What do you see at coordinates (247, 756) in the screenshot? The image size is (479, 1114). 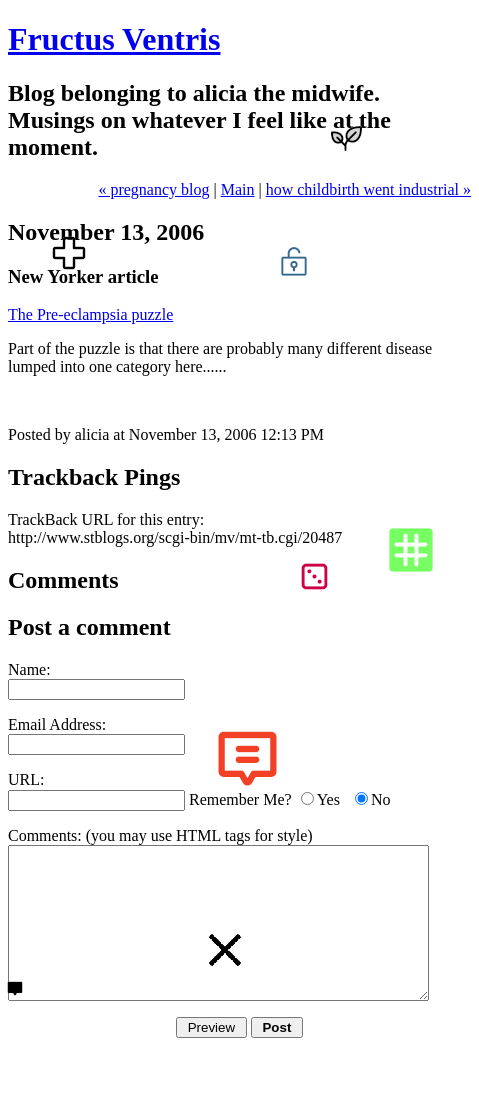 I see `open chat or messaging` at bounding box center [247, 756].